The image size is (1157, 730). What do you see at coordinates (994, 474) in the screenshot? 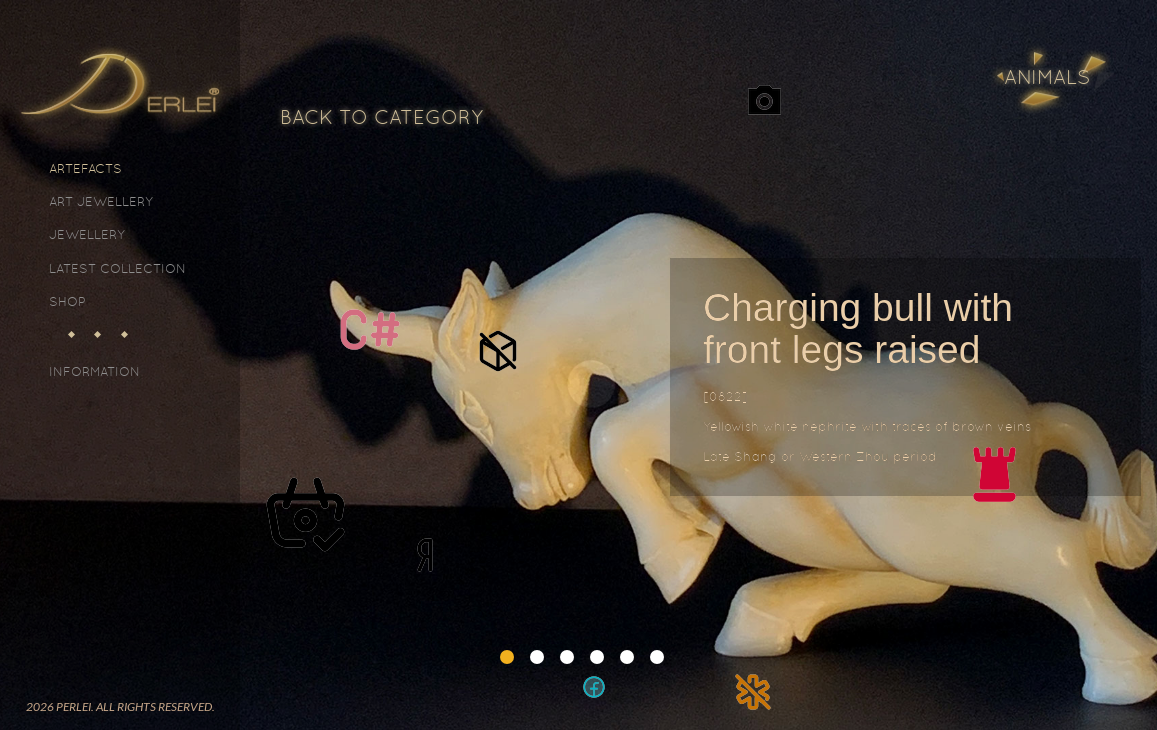
I see `play chess or access board games` at bounding box center [994, 474].